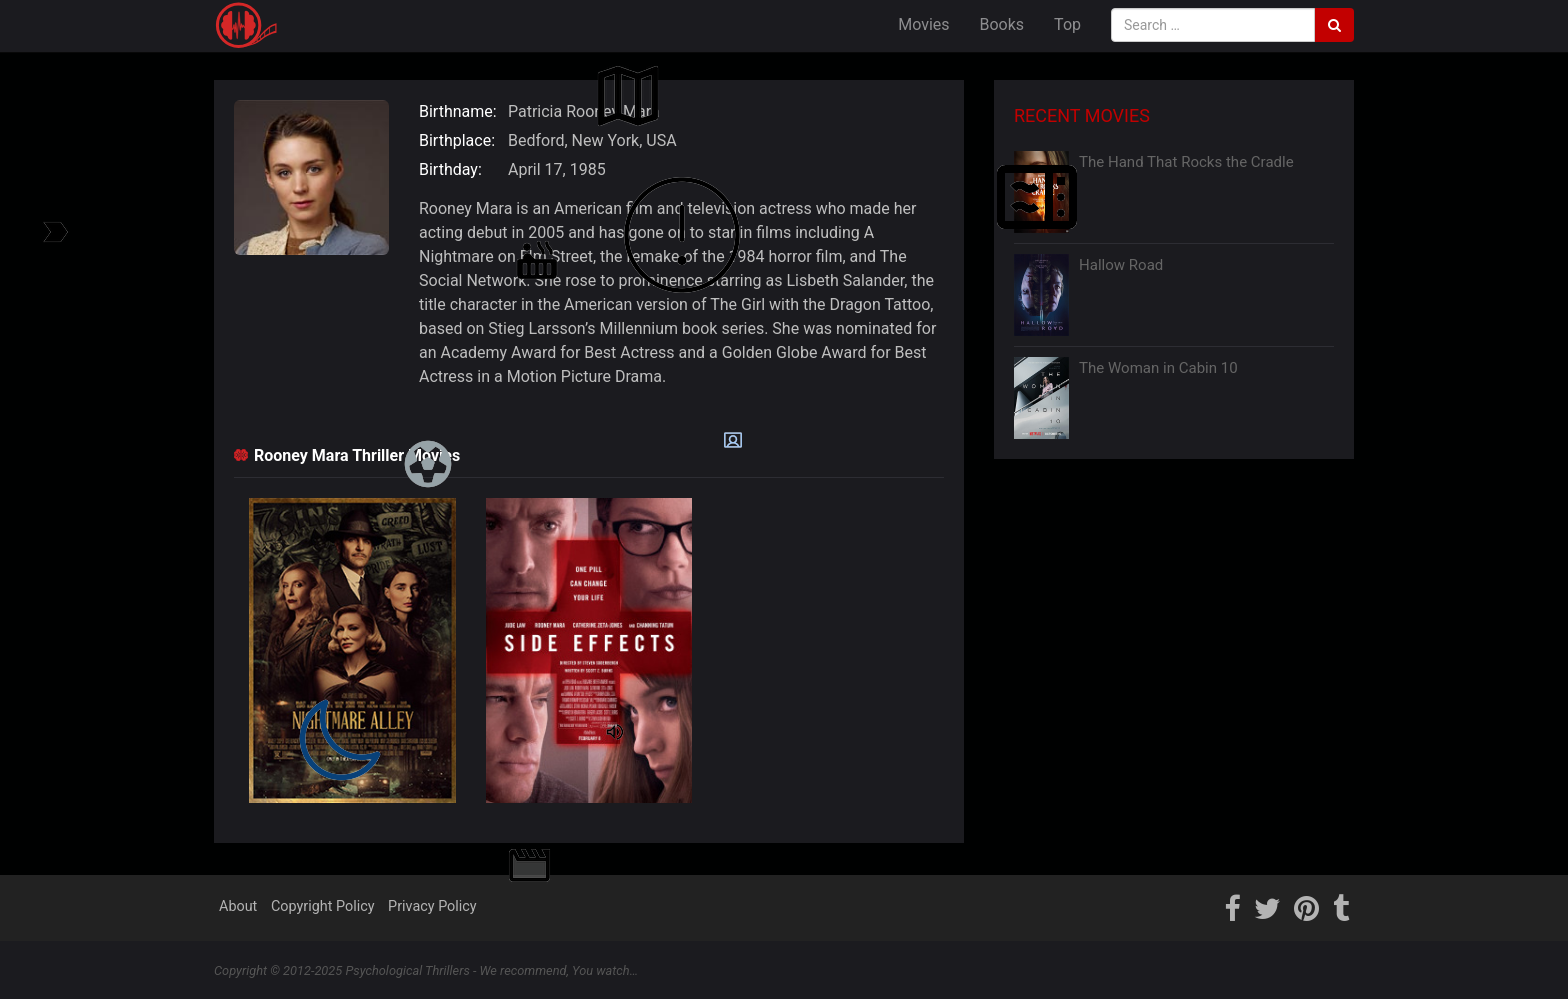  Describe the element at coordinates (537, 259) in the screenshot. I see `view hot tub or spa amenities` at that location.